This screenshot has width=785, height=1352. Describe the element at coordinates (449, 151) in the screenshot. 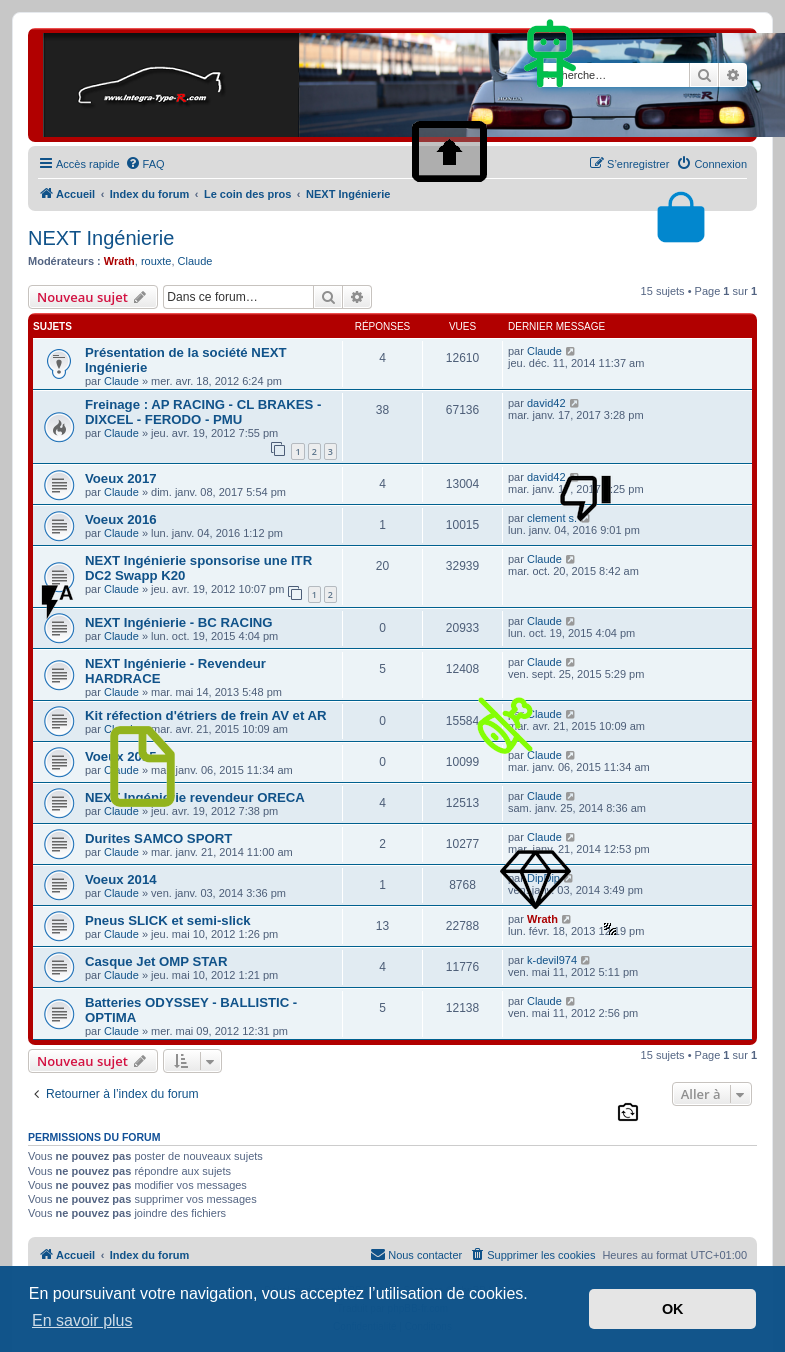

I see `start screen sharing or presentation mode` at that location.